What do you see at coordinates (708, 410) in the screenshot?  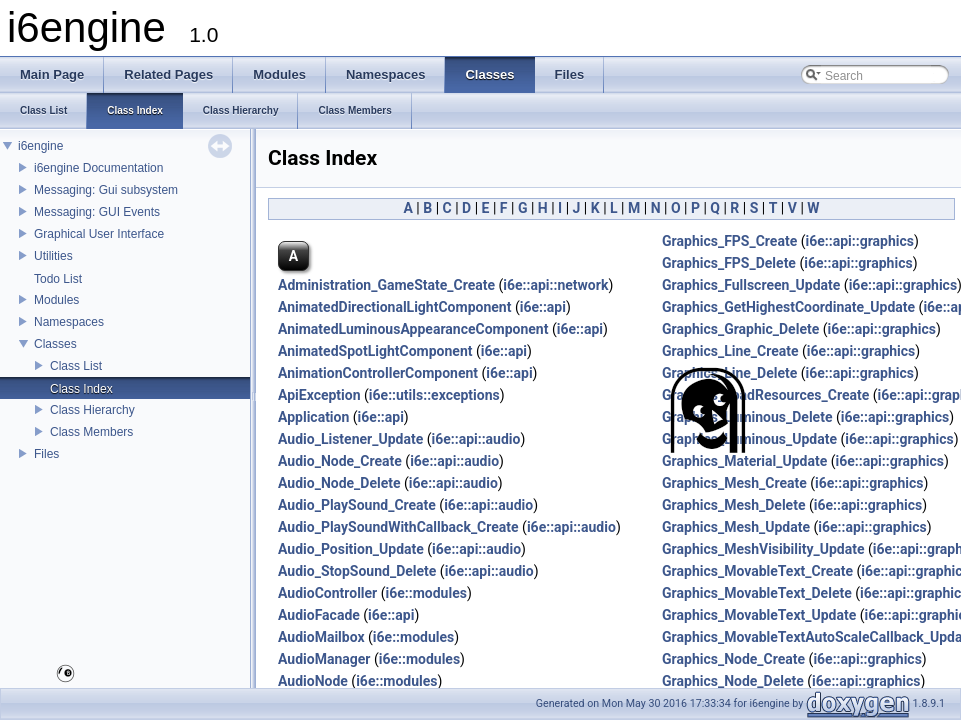 I see `view collected specimens or curiosities` at bounding box center [708, 410].